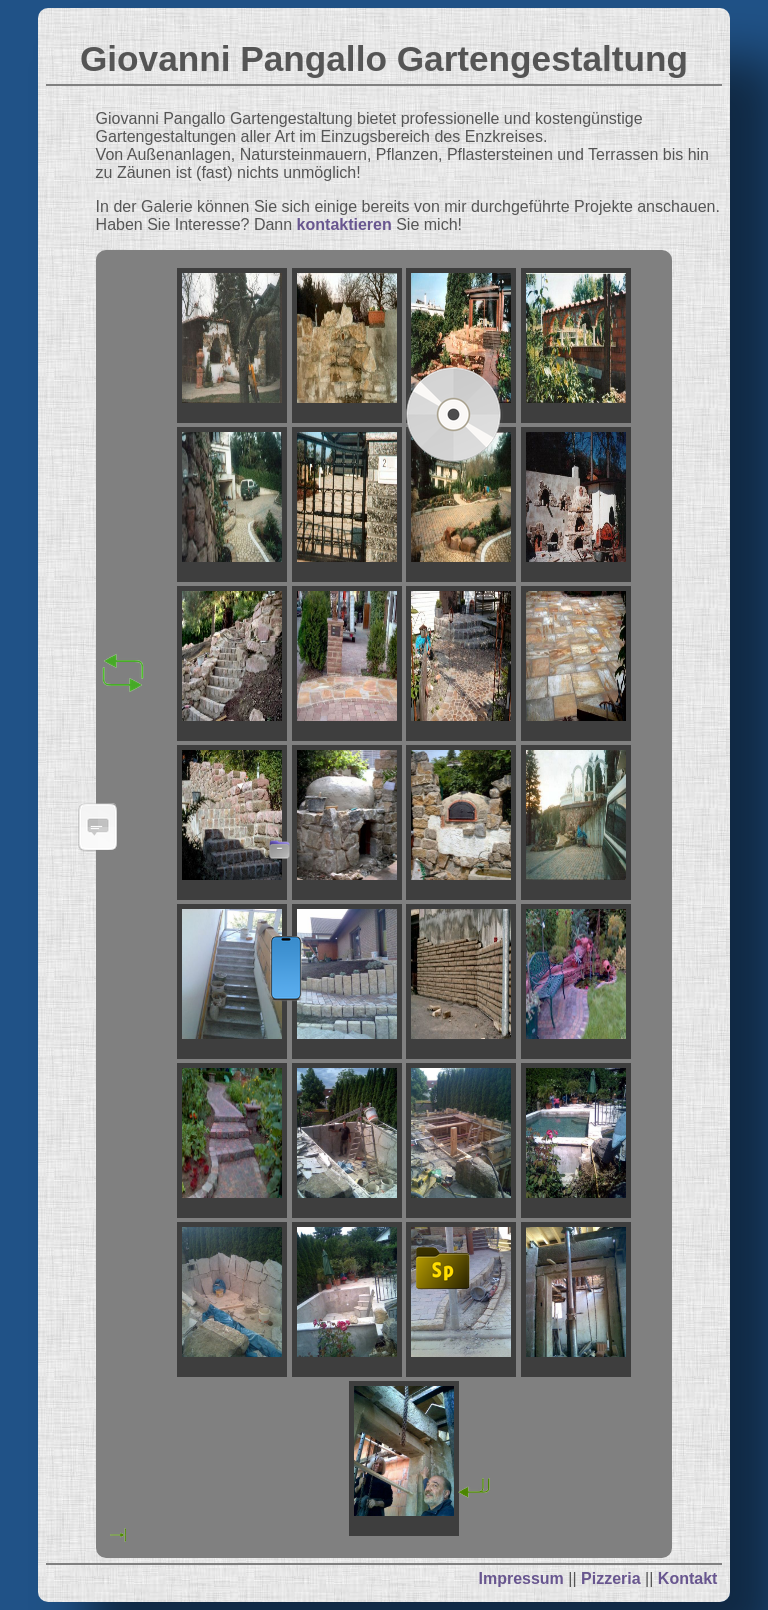  What do you see at coordinates (442, 1269) in the screenshot?
I see `open folder containing adobe spark projects` at bounding box center [442, 1269].